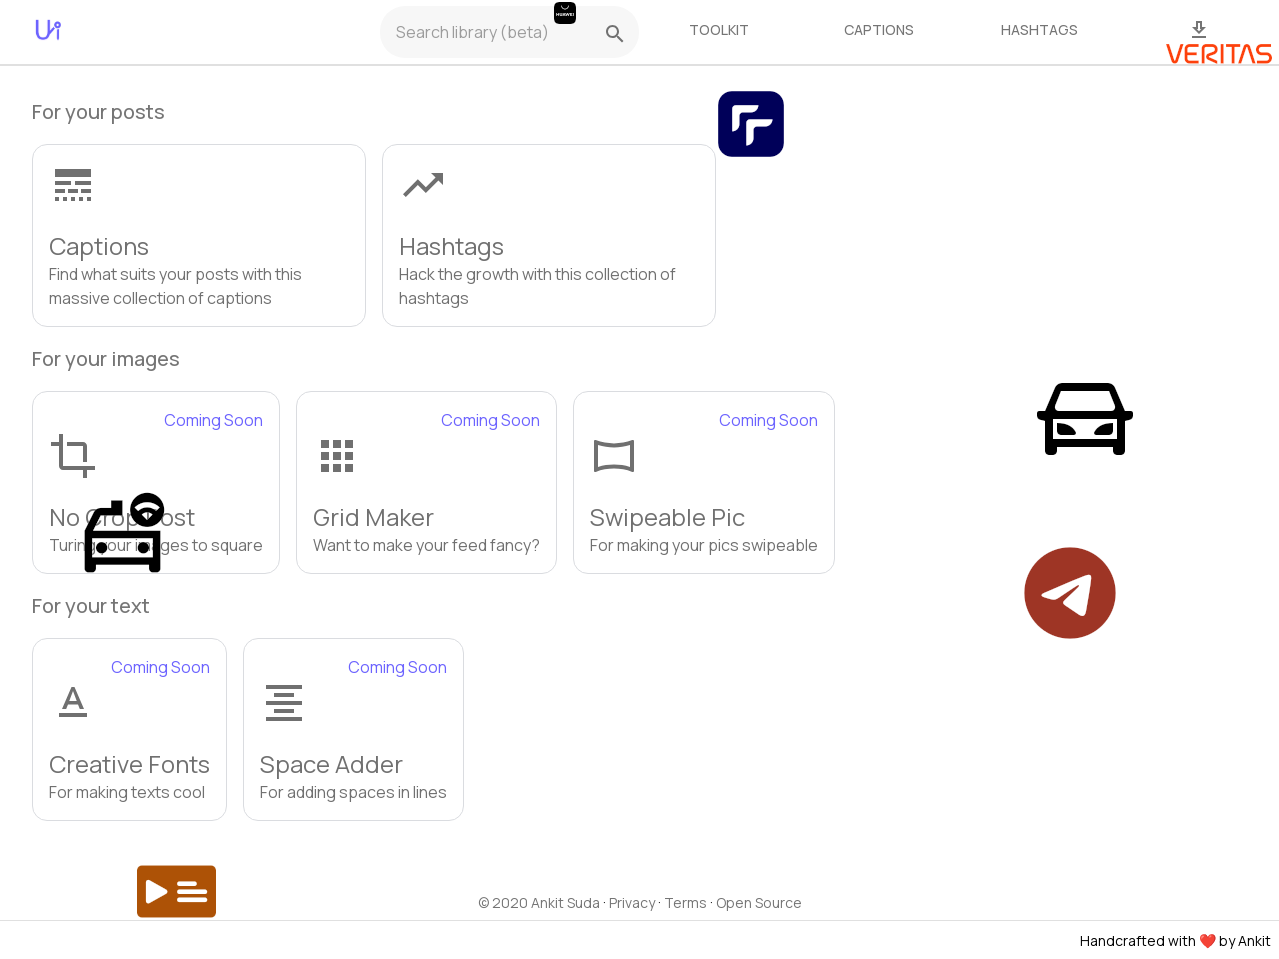 This screenshot has width=1279, height=959. Describe the element at coordinates (1085, 415) in the screenshot. I see `view car or vehicle location` at that location.